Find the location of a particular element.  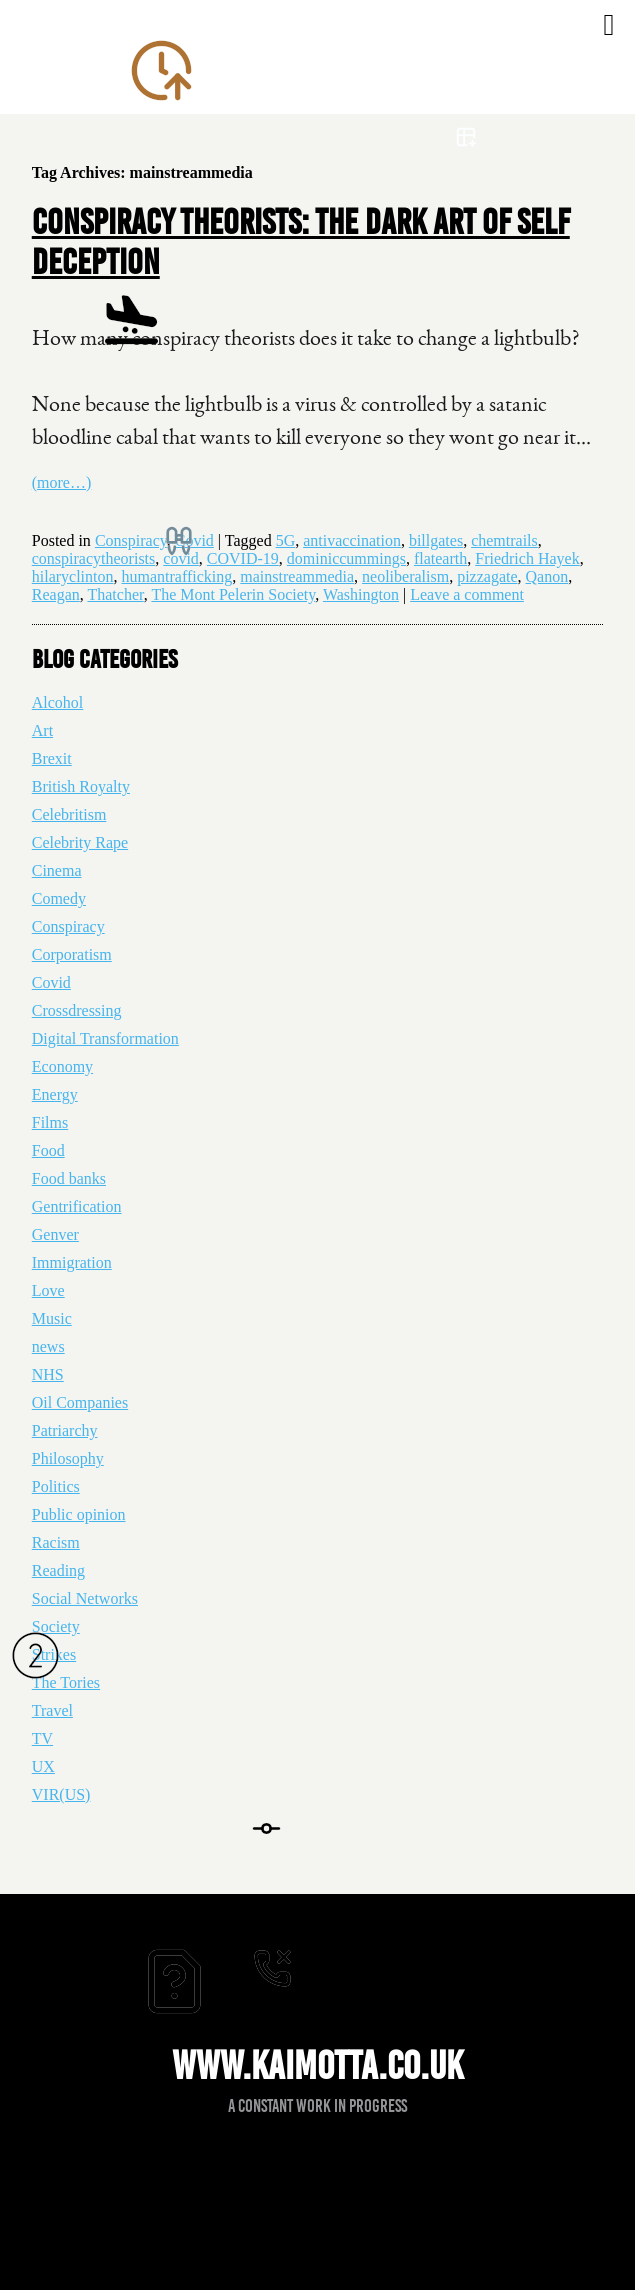

indicates a missed phone call is located at coordinates (272, 1968).